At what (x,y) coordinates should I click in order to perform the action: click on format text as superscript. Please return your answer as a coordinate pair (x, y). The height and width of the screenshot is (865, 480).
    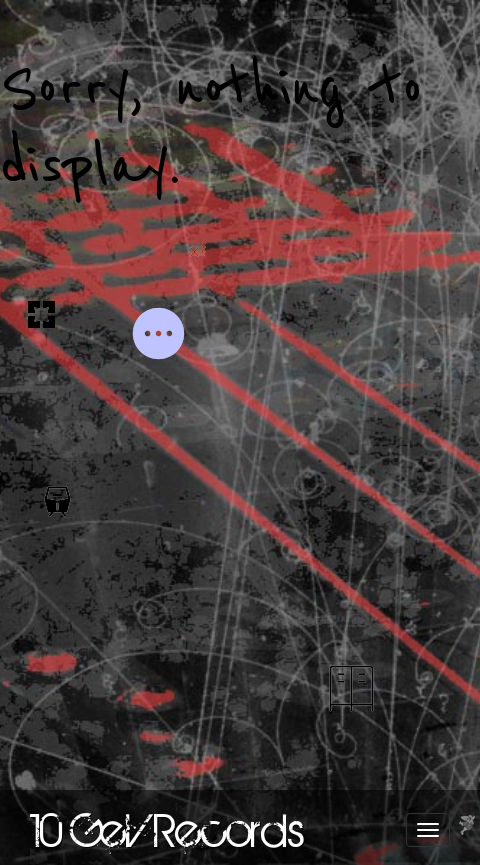
    Looking at the image, I should click on (197, 251).